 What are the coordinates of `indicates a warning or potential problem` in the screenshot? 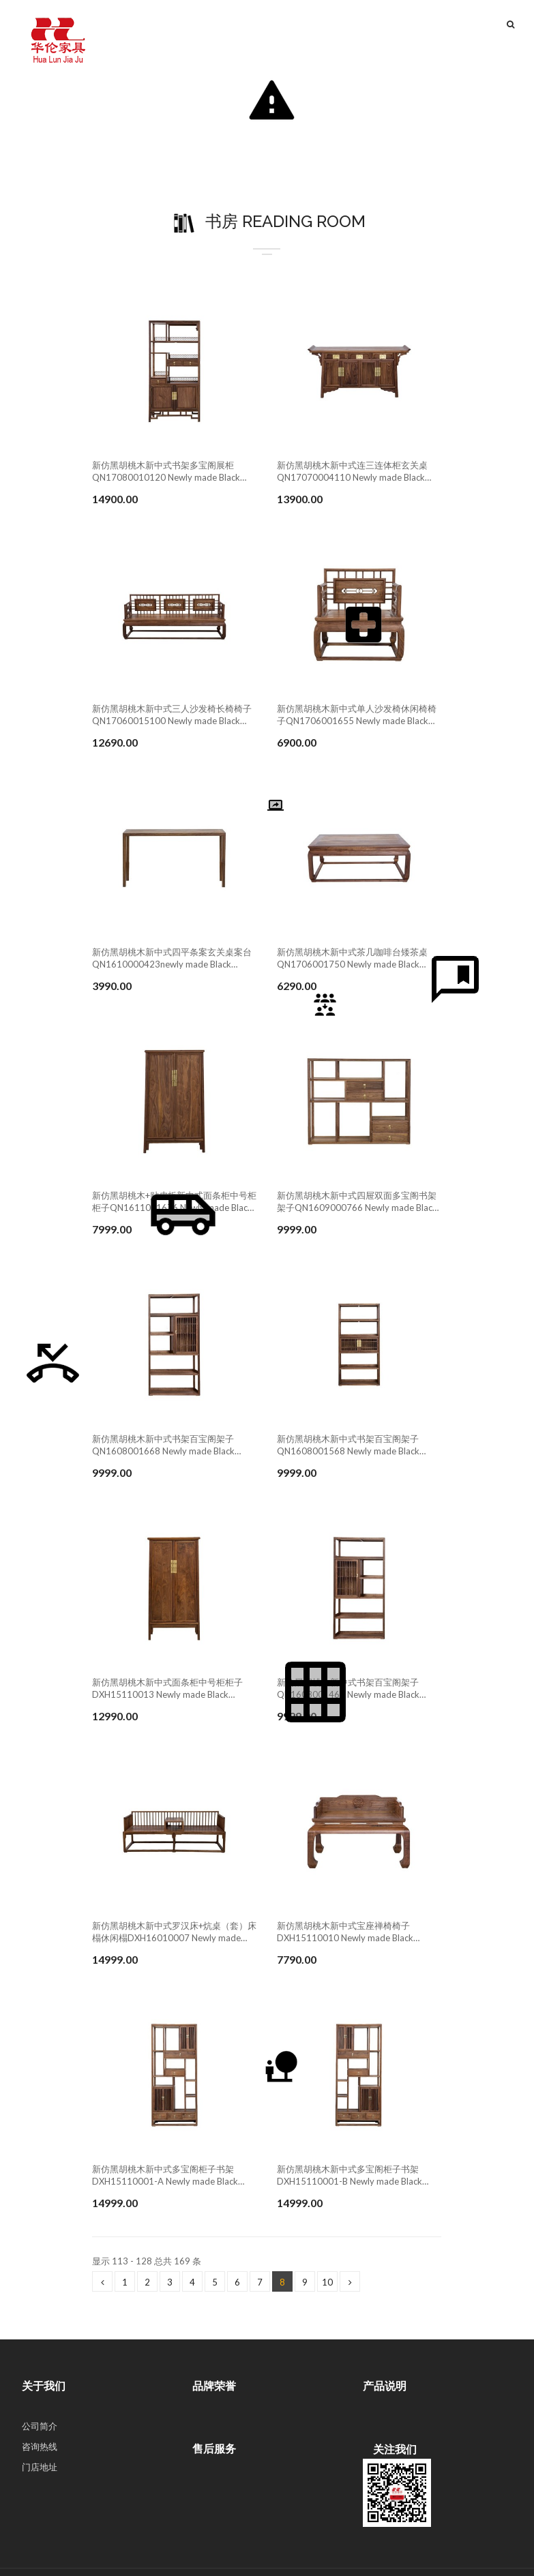 It's located at (271, 100).